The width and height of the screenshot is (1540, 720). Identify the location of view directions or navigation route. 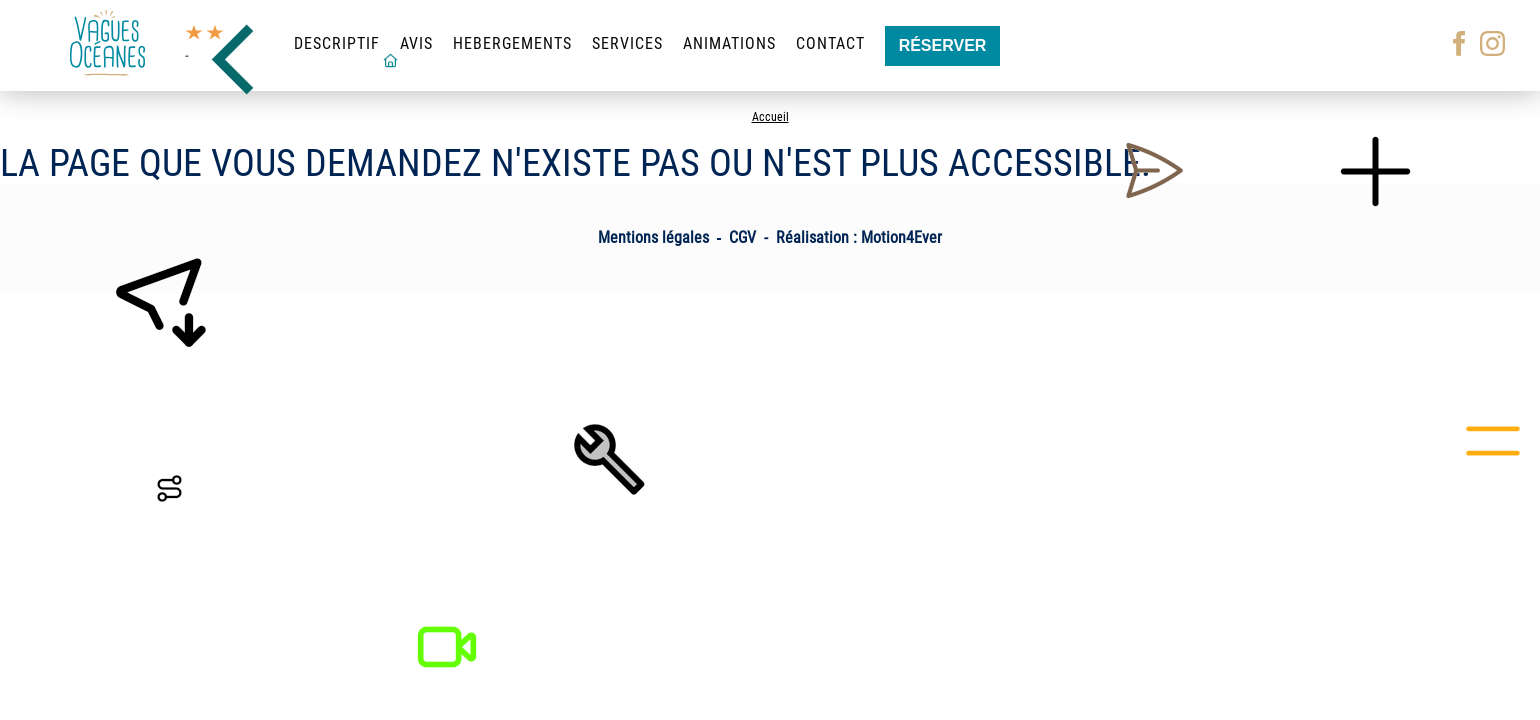
(169, 488).